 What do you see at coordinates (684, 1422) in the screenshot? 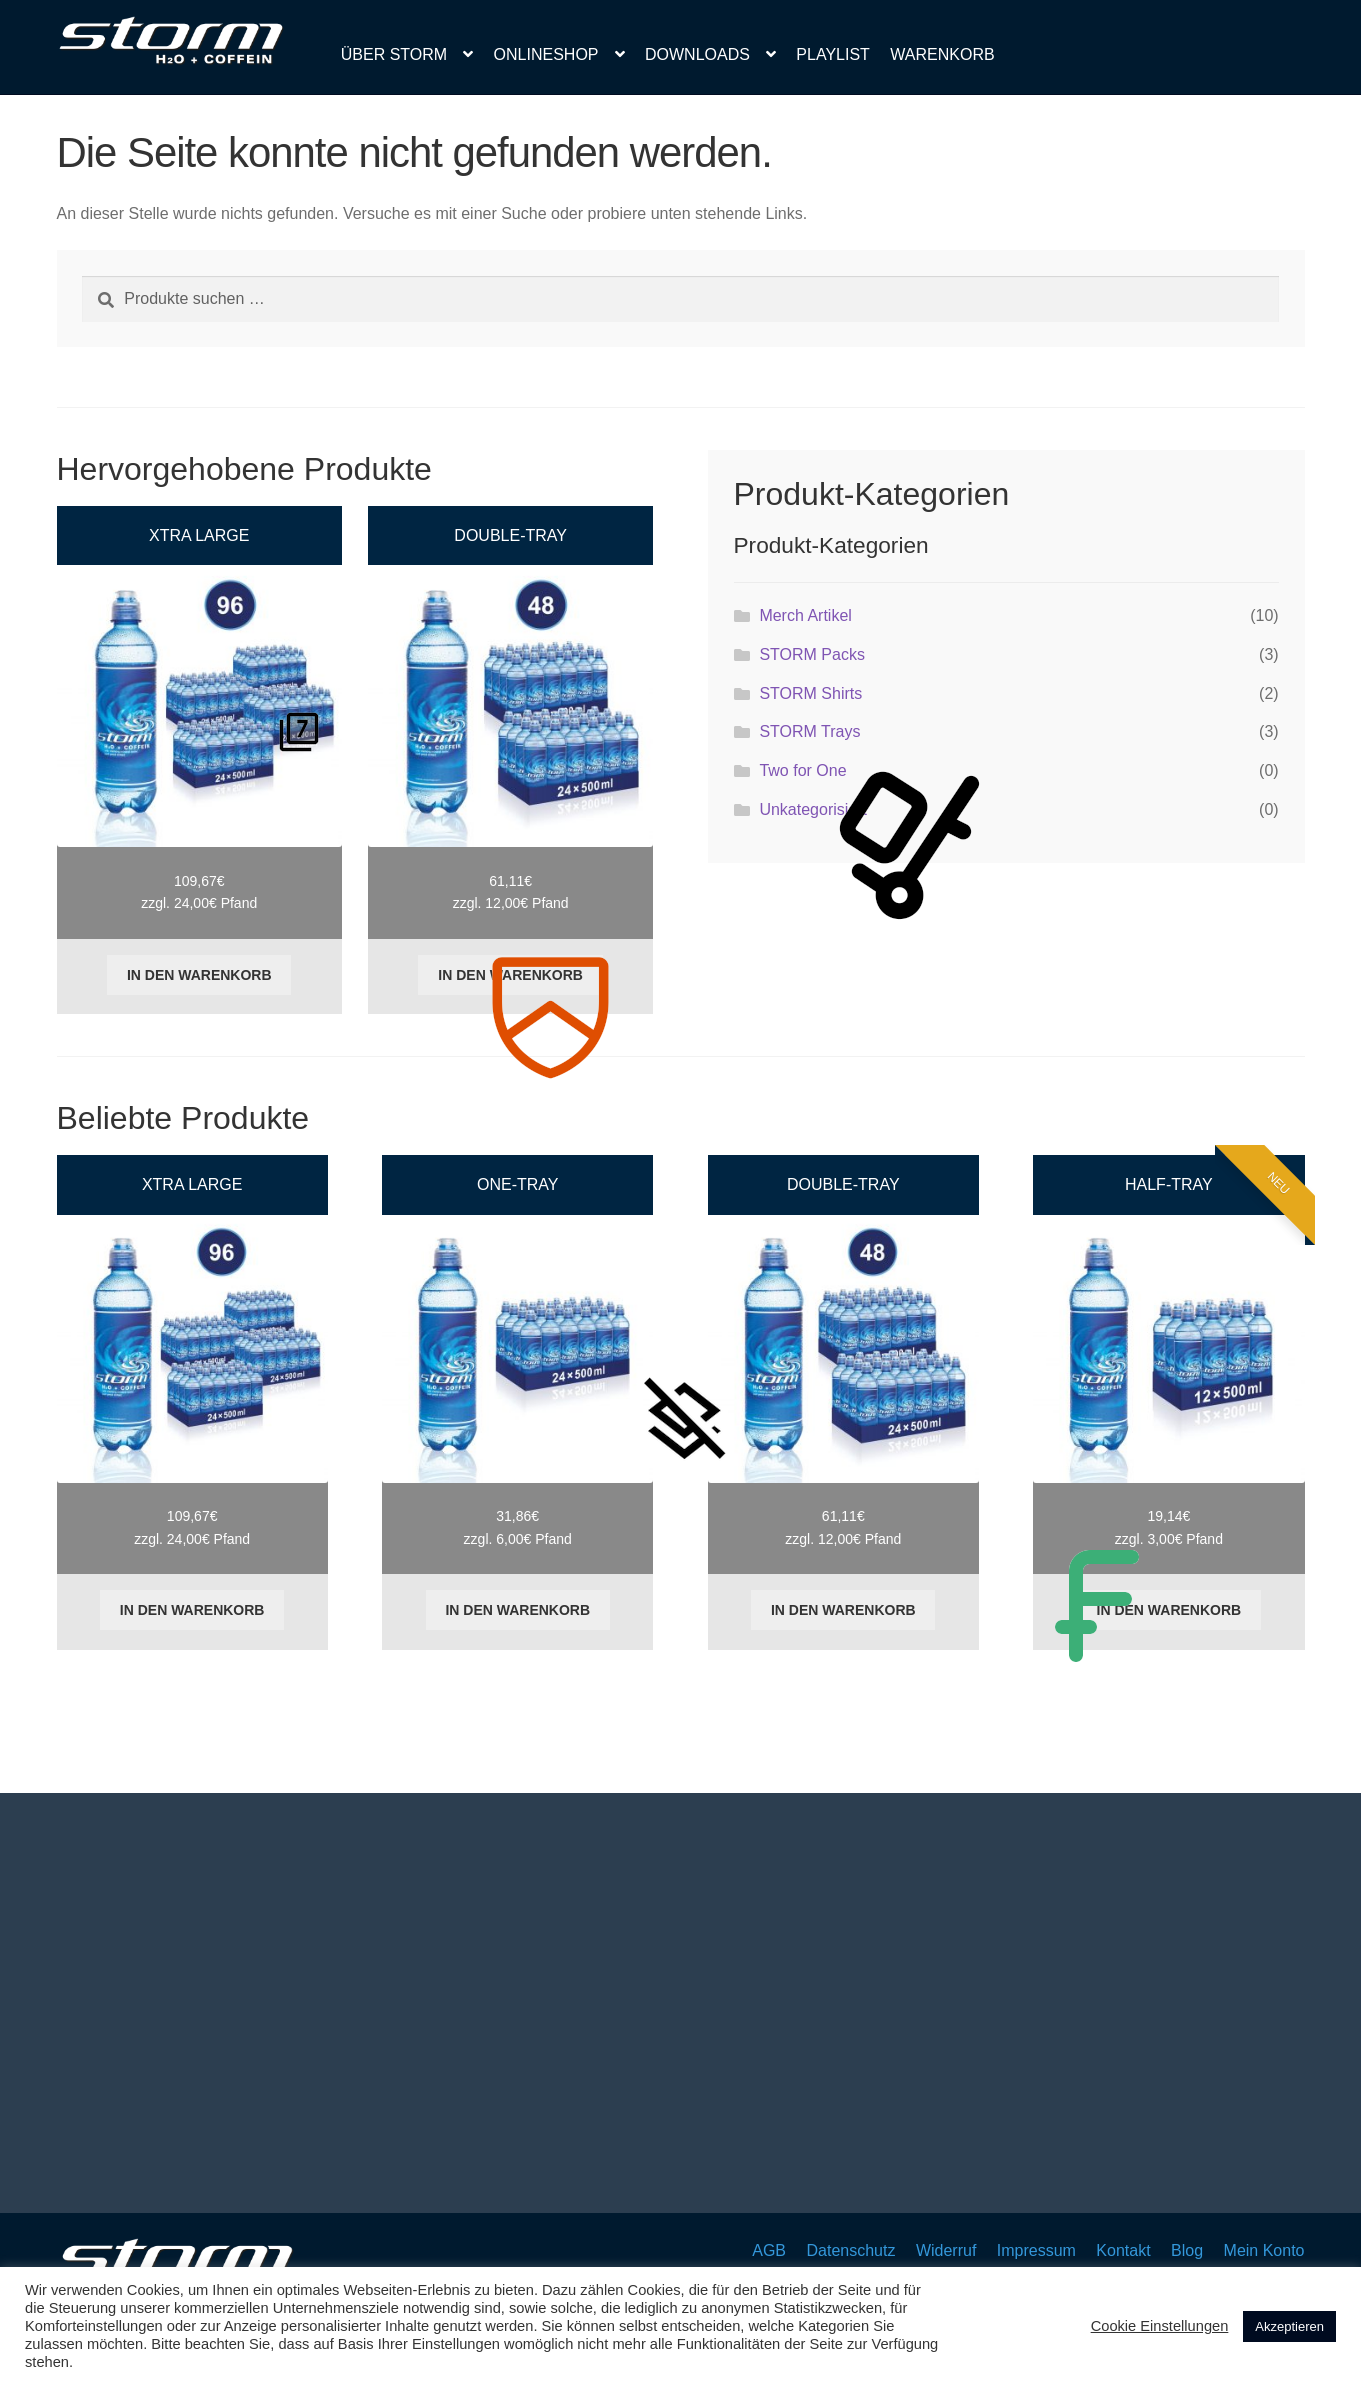
I see `clear all map layers` at bounding box center [684, 1422].